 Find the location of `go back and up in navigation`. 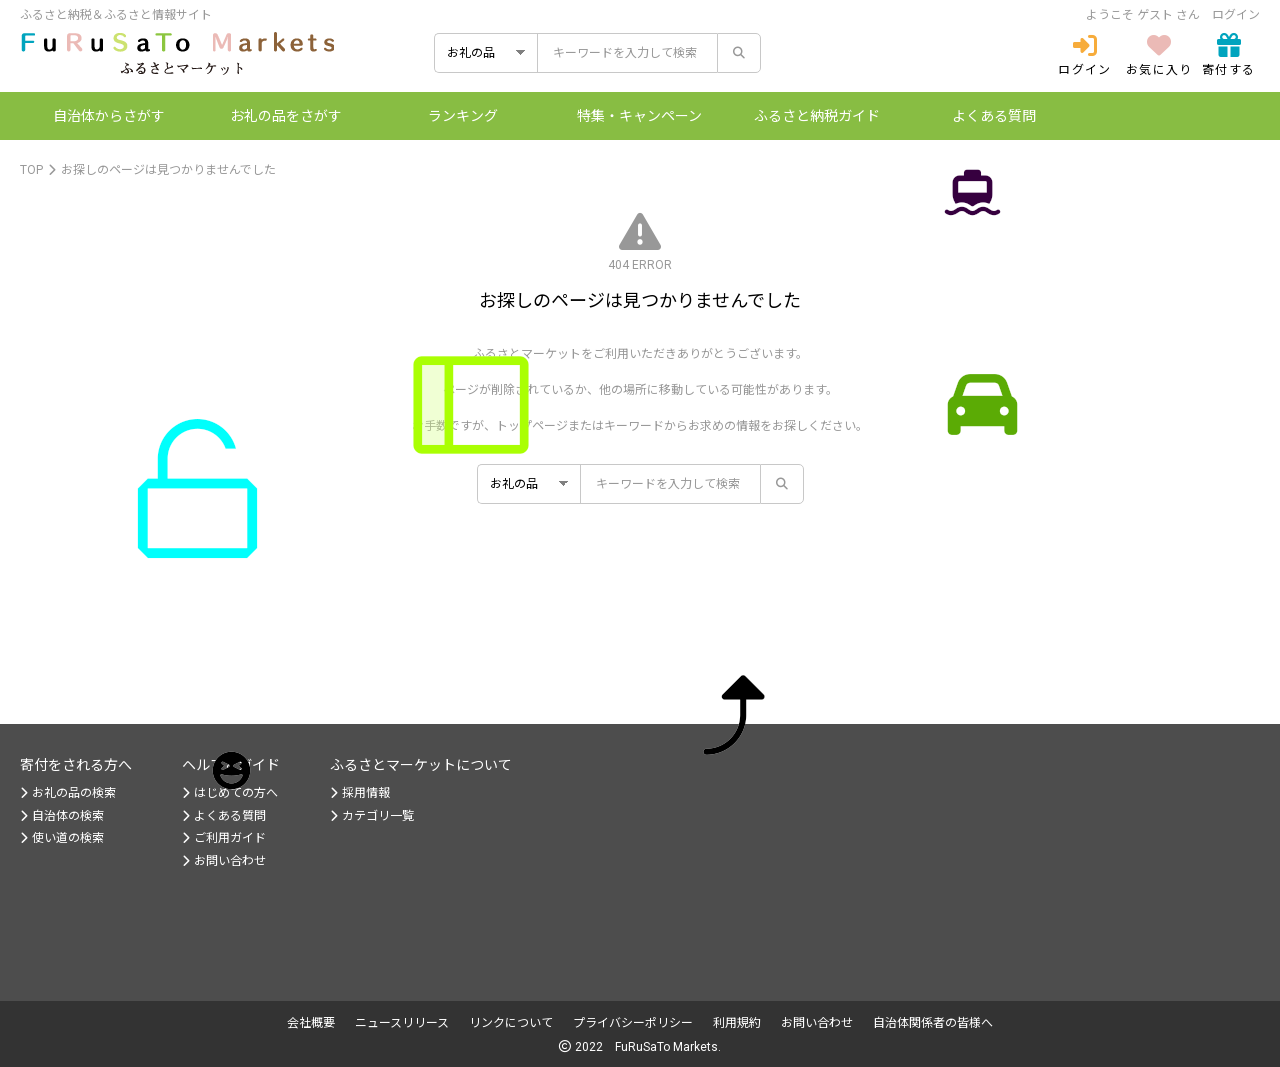

go back and up in navigation is located at coordinates (734, 715).